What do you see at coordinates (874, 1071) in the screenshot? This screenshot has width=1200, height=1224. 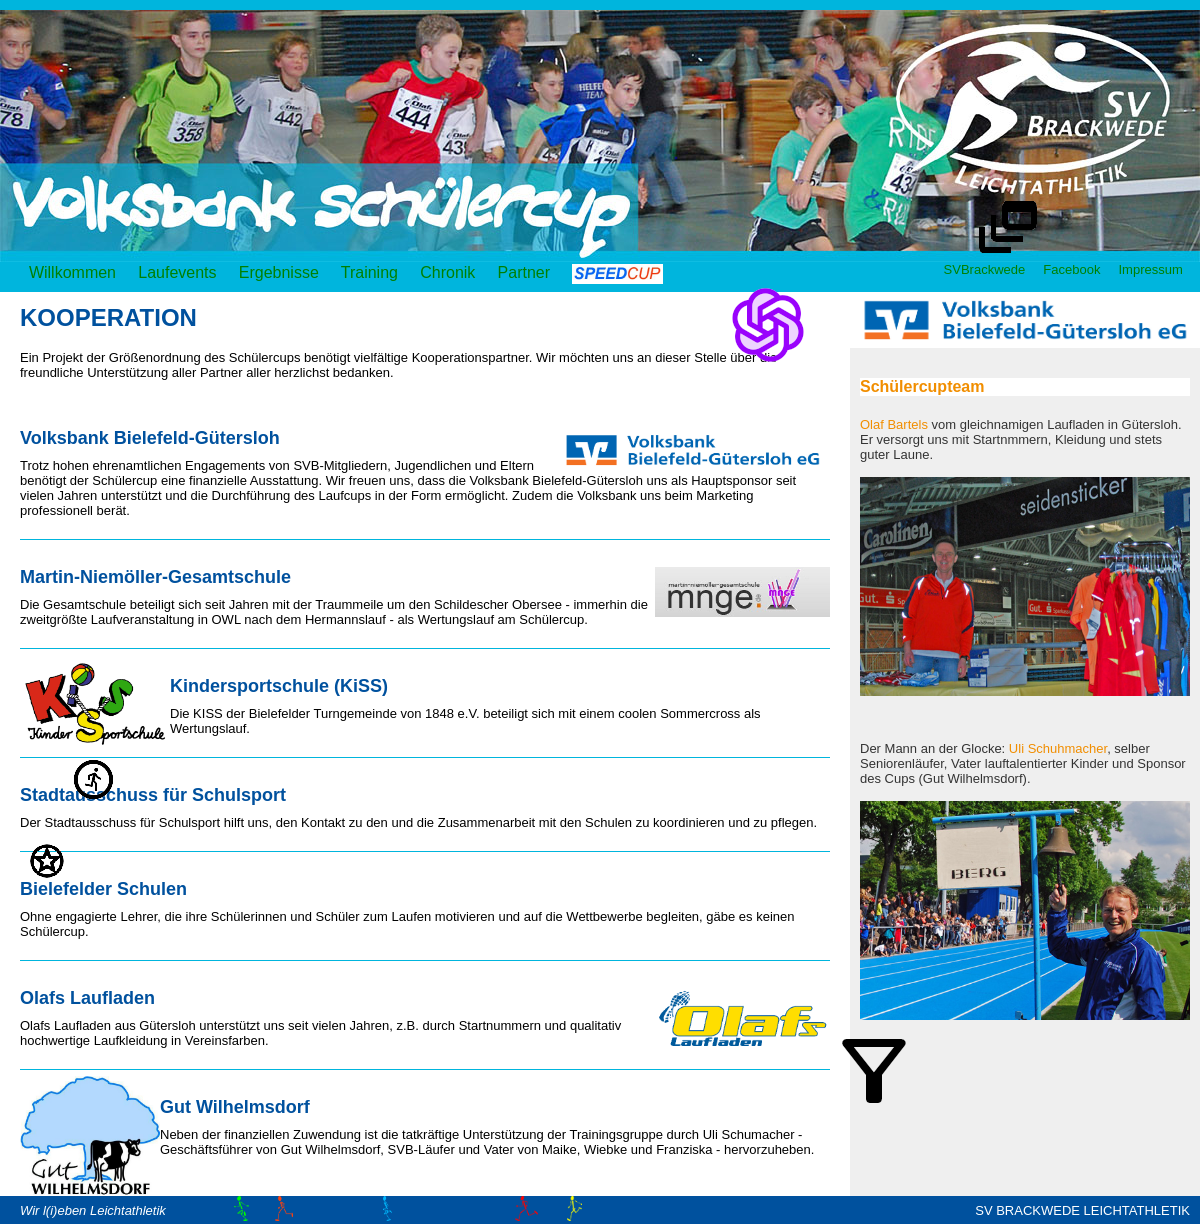 I see `filter or sort content` at bounding box center [874, 1071].